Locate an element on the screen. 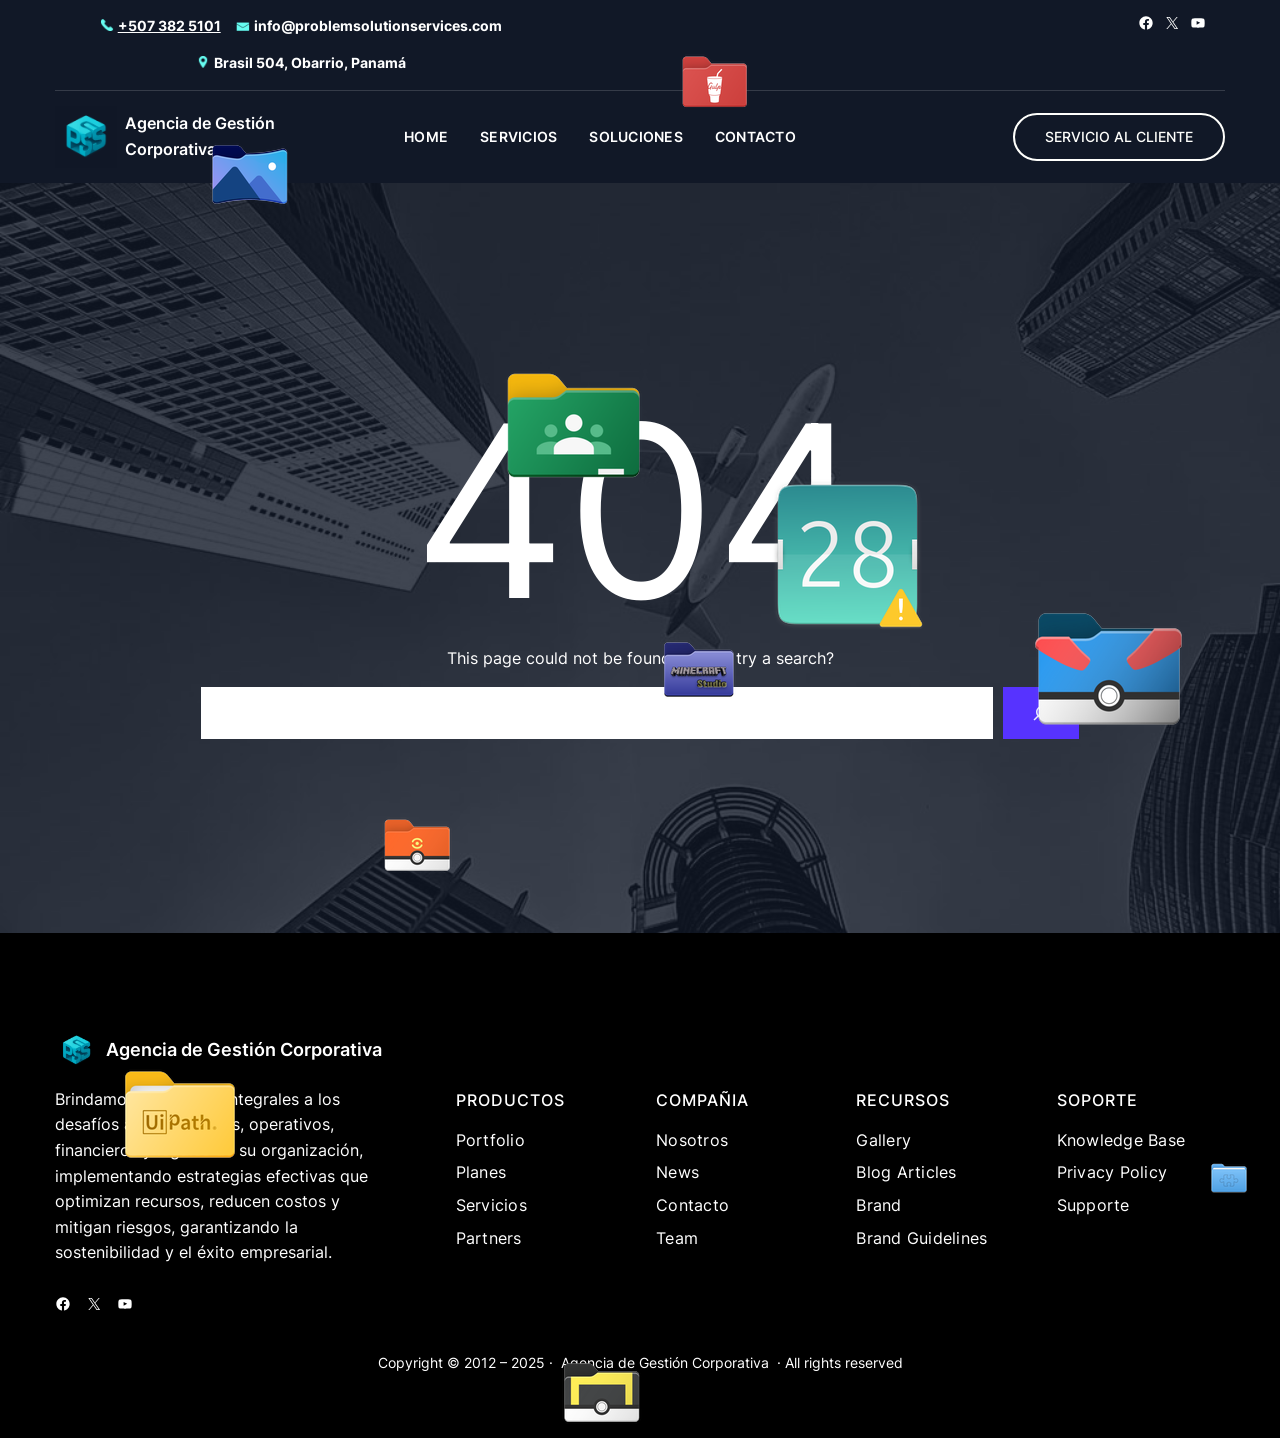  open folder containing UiPath automation projects is located at coordinates (179, 1117).